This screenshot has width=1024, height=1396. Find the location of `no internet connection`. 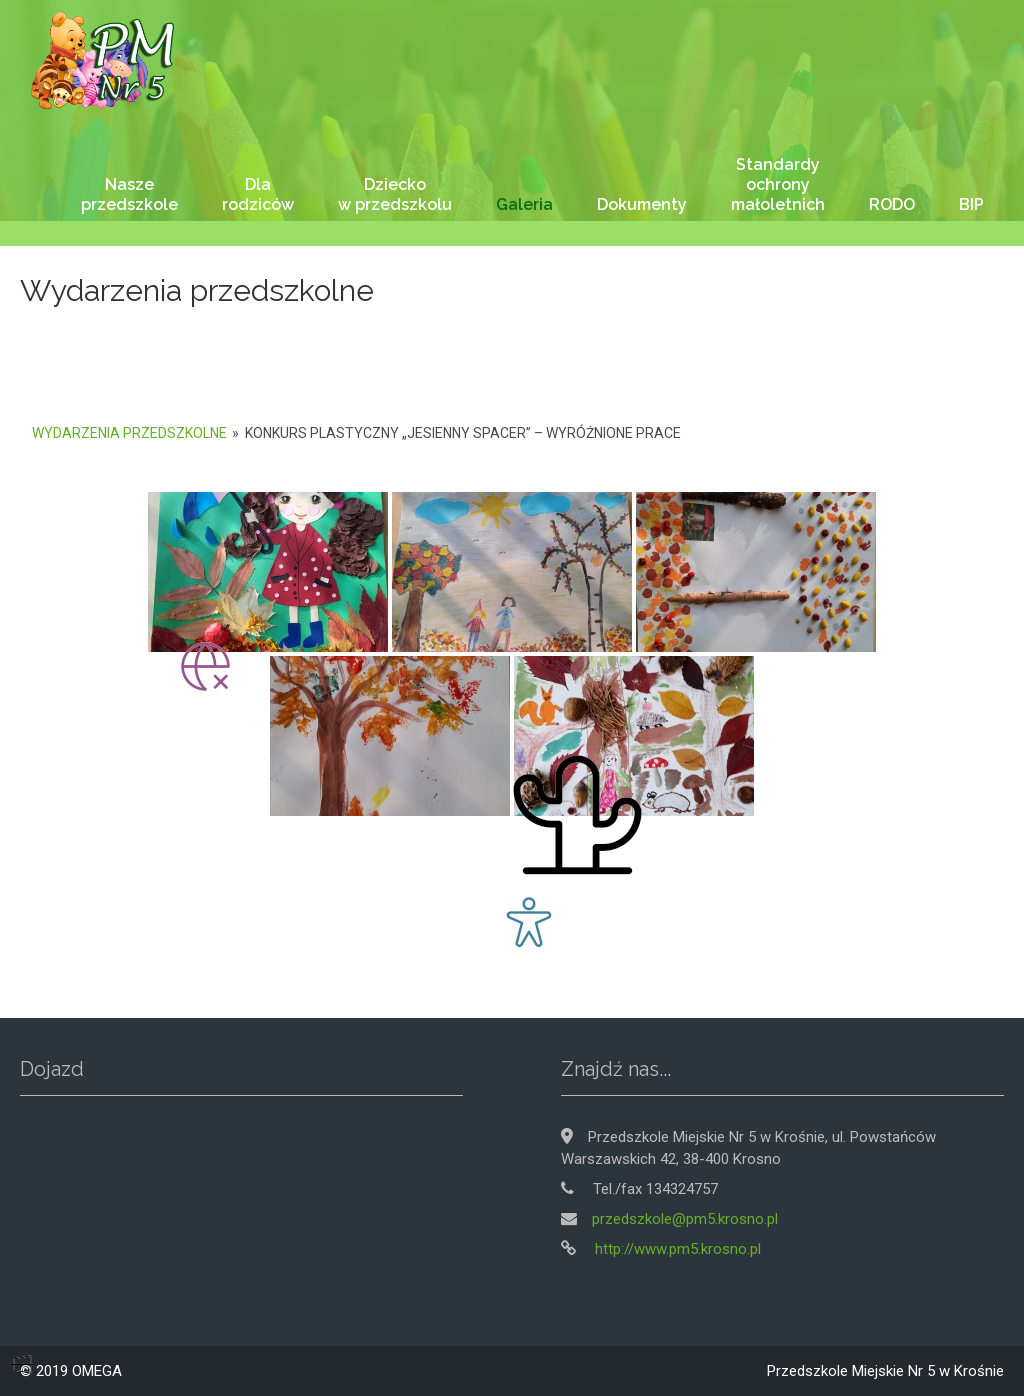

no internet connection is located at coordinates (205, 666).